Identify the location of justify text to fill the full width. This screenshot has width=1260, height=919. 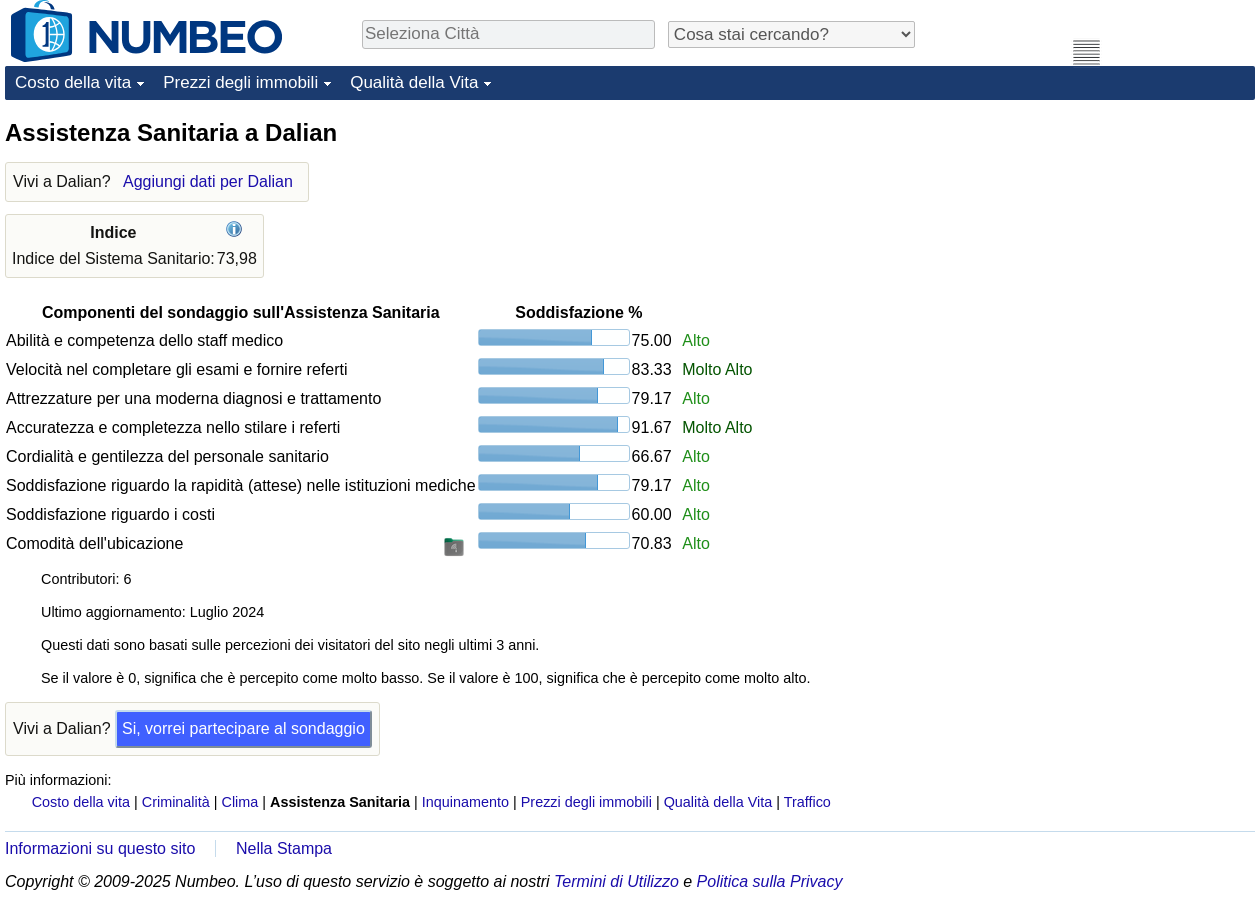
(1086, 52).